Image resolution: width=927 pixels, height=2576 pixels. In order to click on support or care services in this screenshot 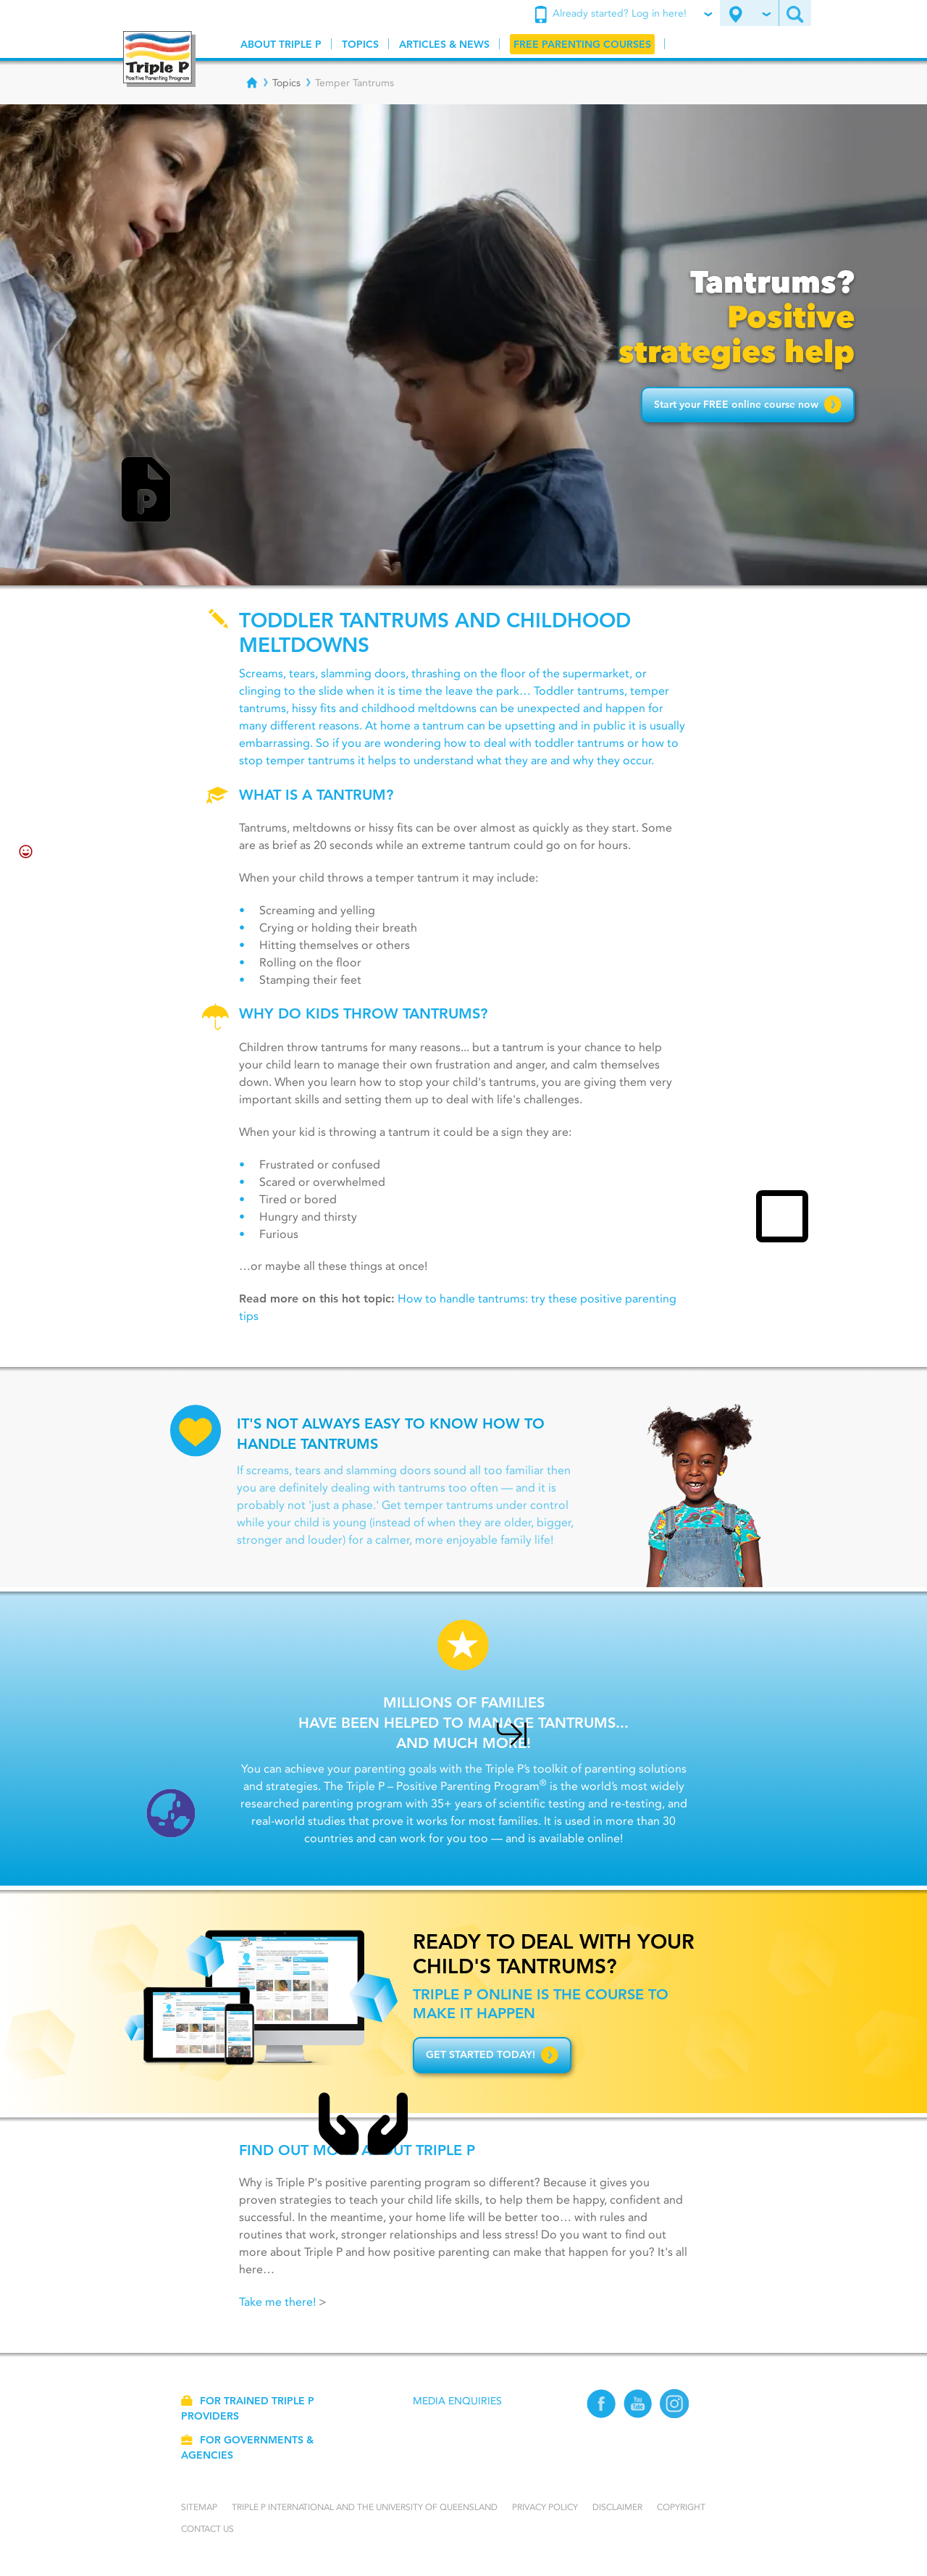, I will do `click(363, 2119)`.